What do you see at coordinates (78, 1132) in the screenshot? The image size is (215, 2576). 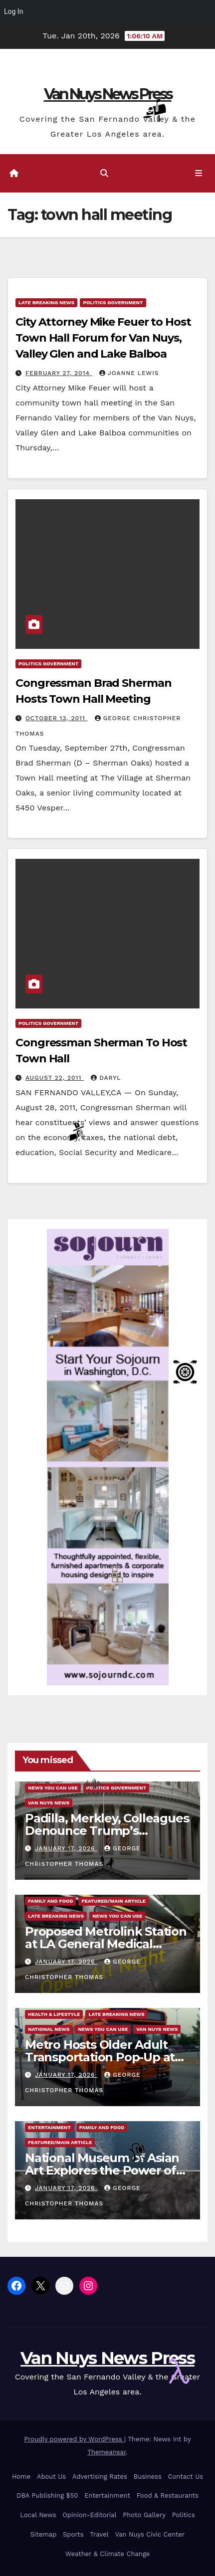 I see `initiate attack or combat action` at bounding box center [78, 1132].